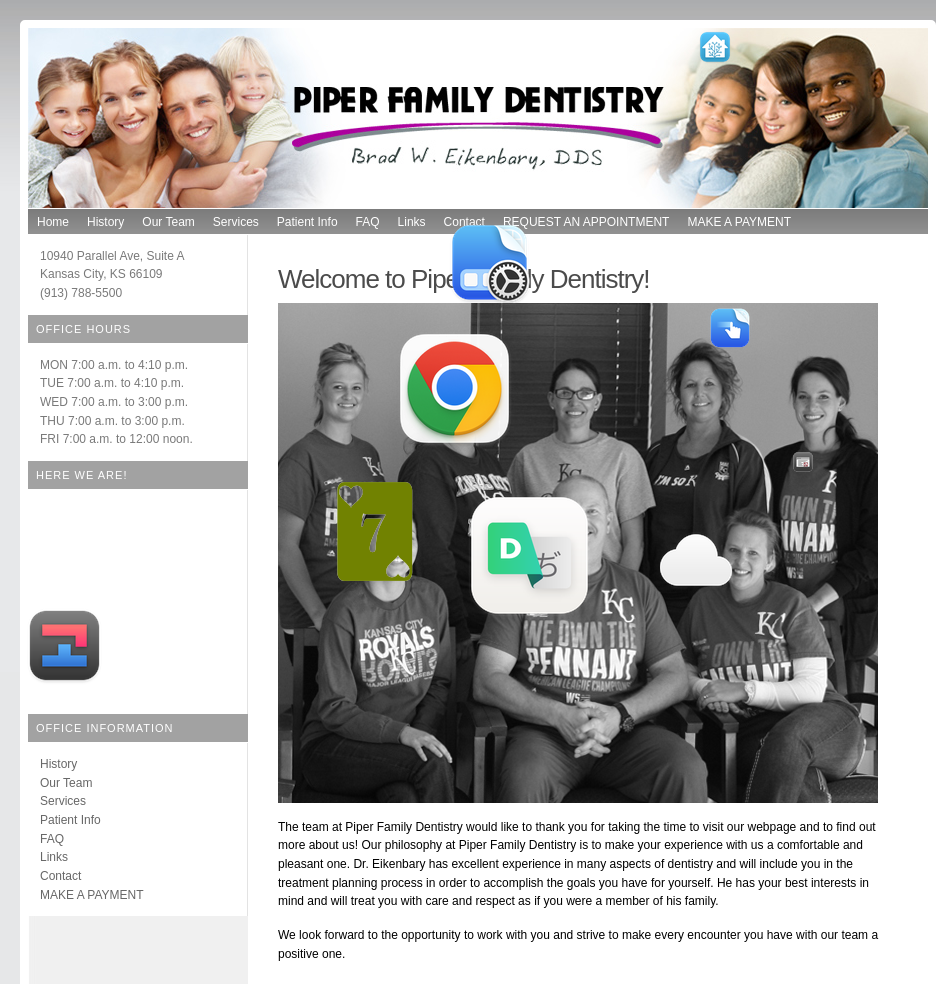 The height and width of the screenshot is (984, 936). I want to click on launch quadrapassel tetris-style puzzle game, so click(64, 645).